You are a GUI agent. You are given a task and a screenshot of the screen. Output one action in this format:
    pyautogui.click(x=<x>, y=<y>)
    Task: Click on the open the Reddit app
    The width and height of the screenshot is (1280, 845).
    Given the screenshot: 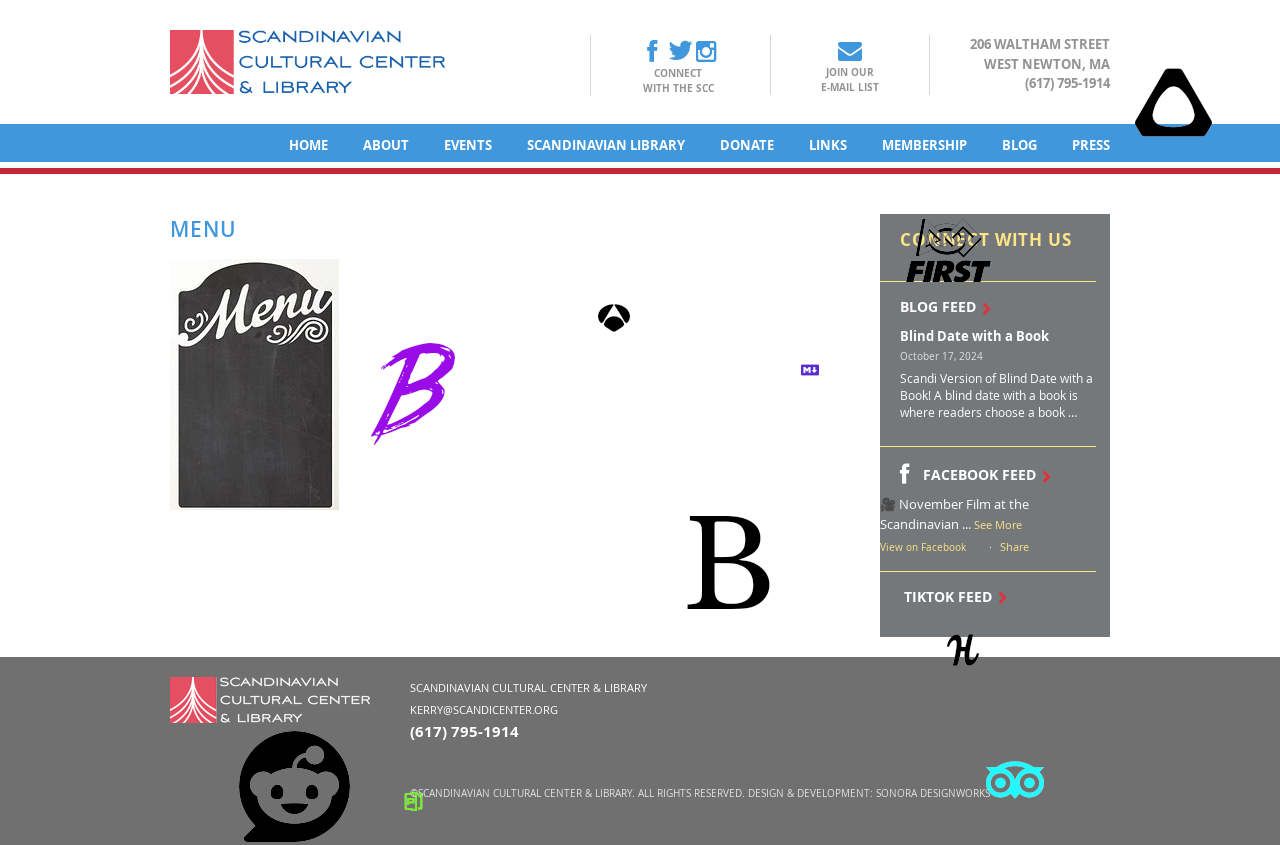 What is the action you would take?
    pyautogui.click(x=294, y=786)
    